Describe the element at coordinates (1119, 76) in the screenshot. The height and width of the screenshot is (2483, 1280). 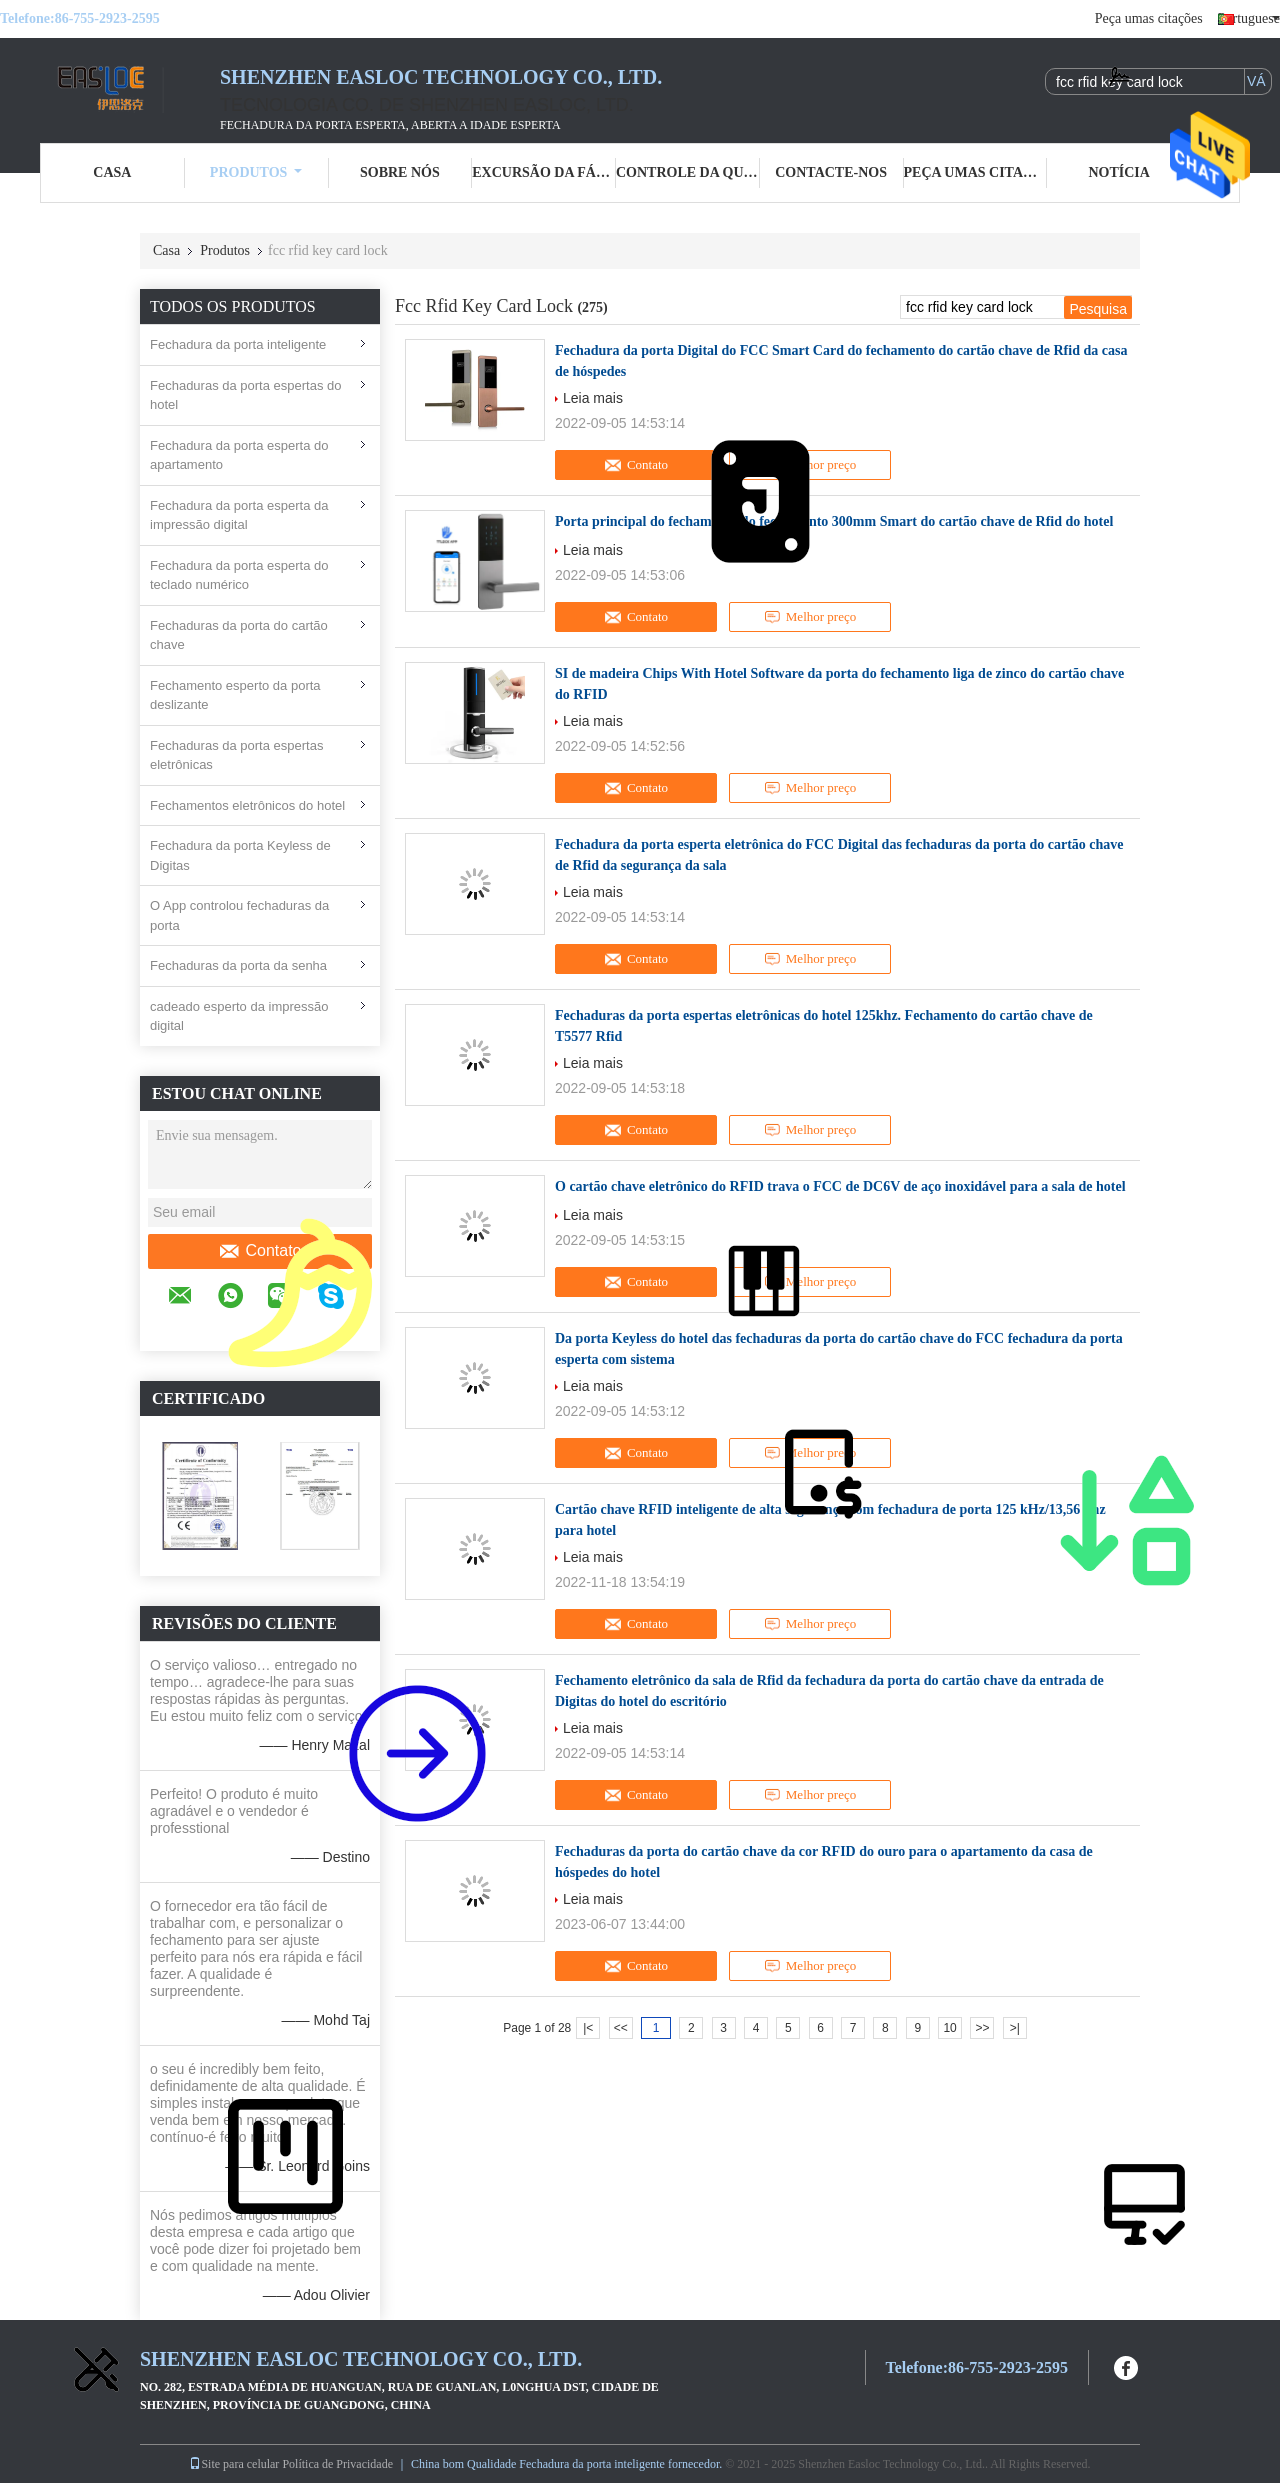
I see `add your signature to a document` at that location.